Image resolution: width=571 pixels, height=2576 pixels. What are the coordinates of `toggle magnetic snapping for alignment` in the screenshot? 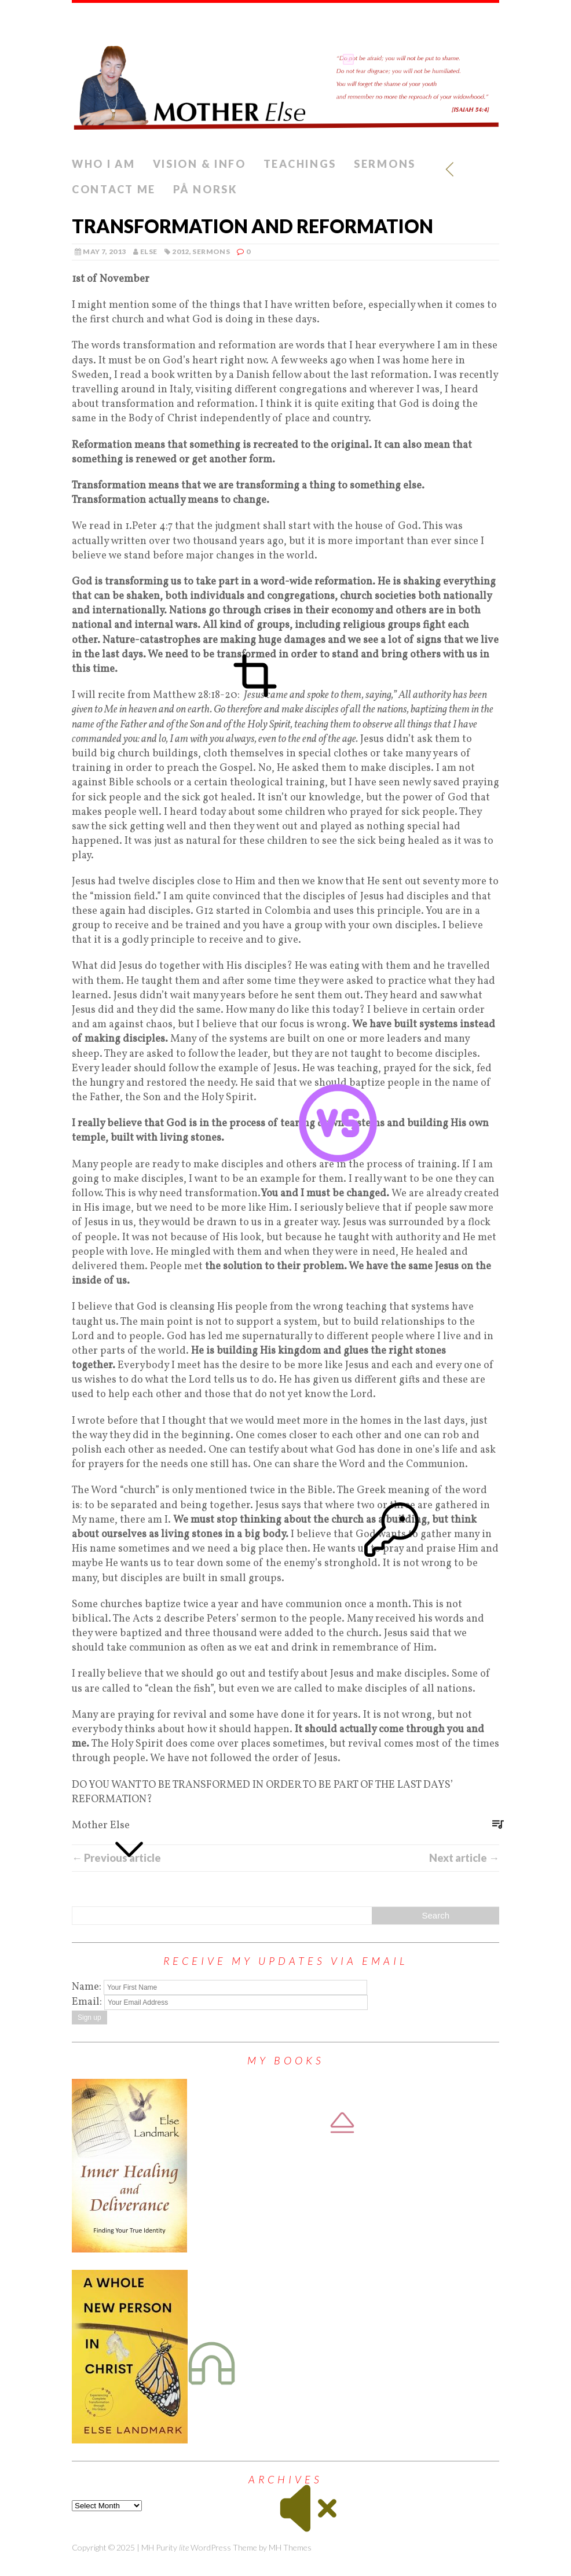 It's located at (211, 2363).